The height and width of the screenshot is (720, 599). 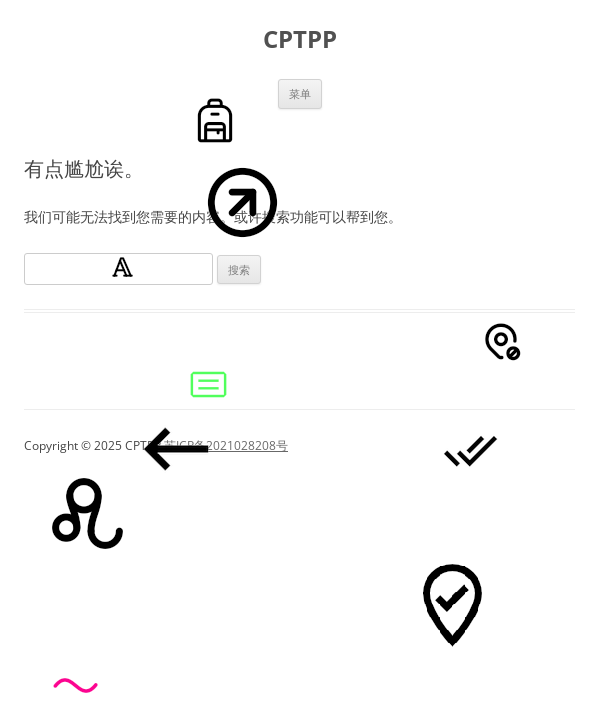 I want to click on all items marked as complete, so click(x=470, y=450).